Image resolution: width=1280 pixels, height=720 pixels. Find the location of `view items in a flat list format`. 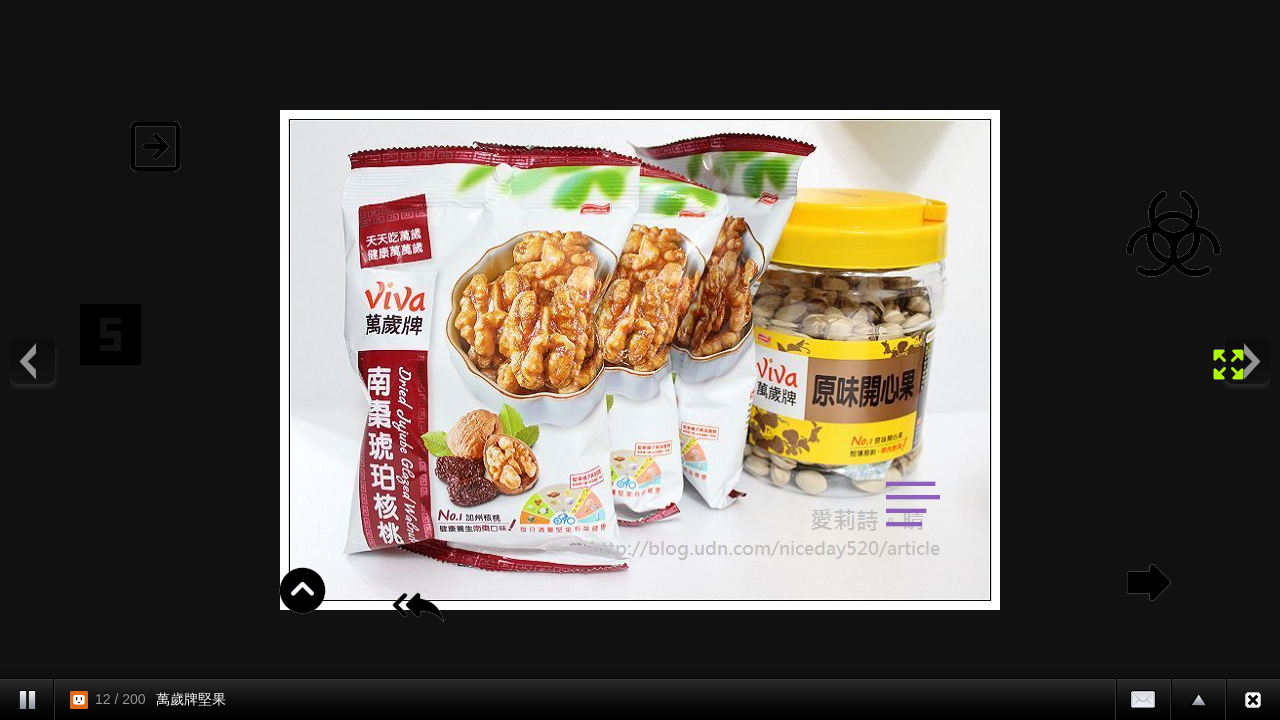

view items in a flat list format is located at coordinates (913, 504).